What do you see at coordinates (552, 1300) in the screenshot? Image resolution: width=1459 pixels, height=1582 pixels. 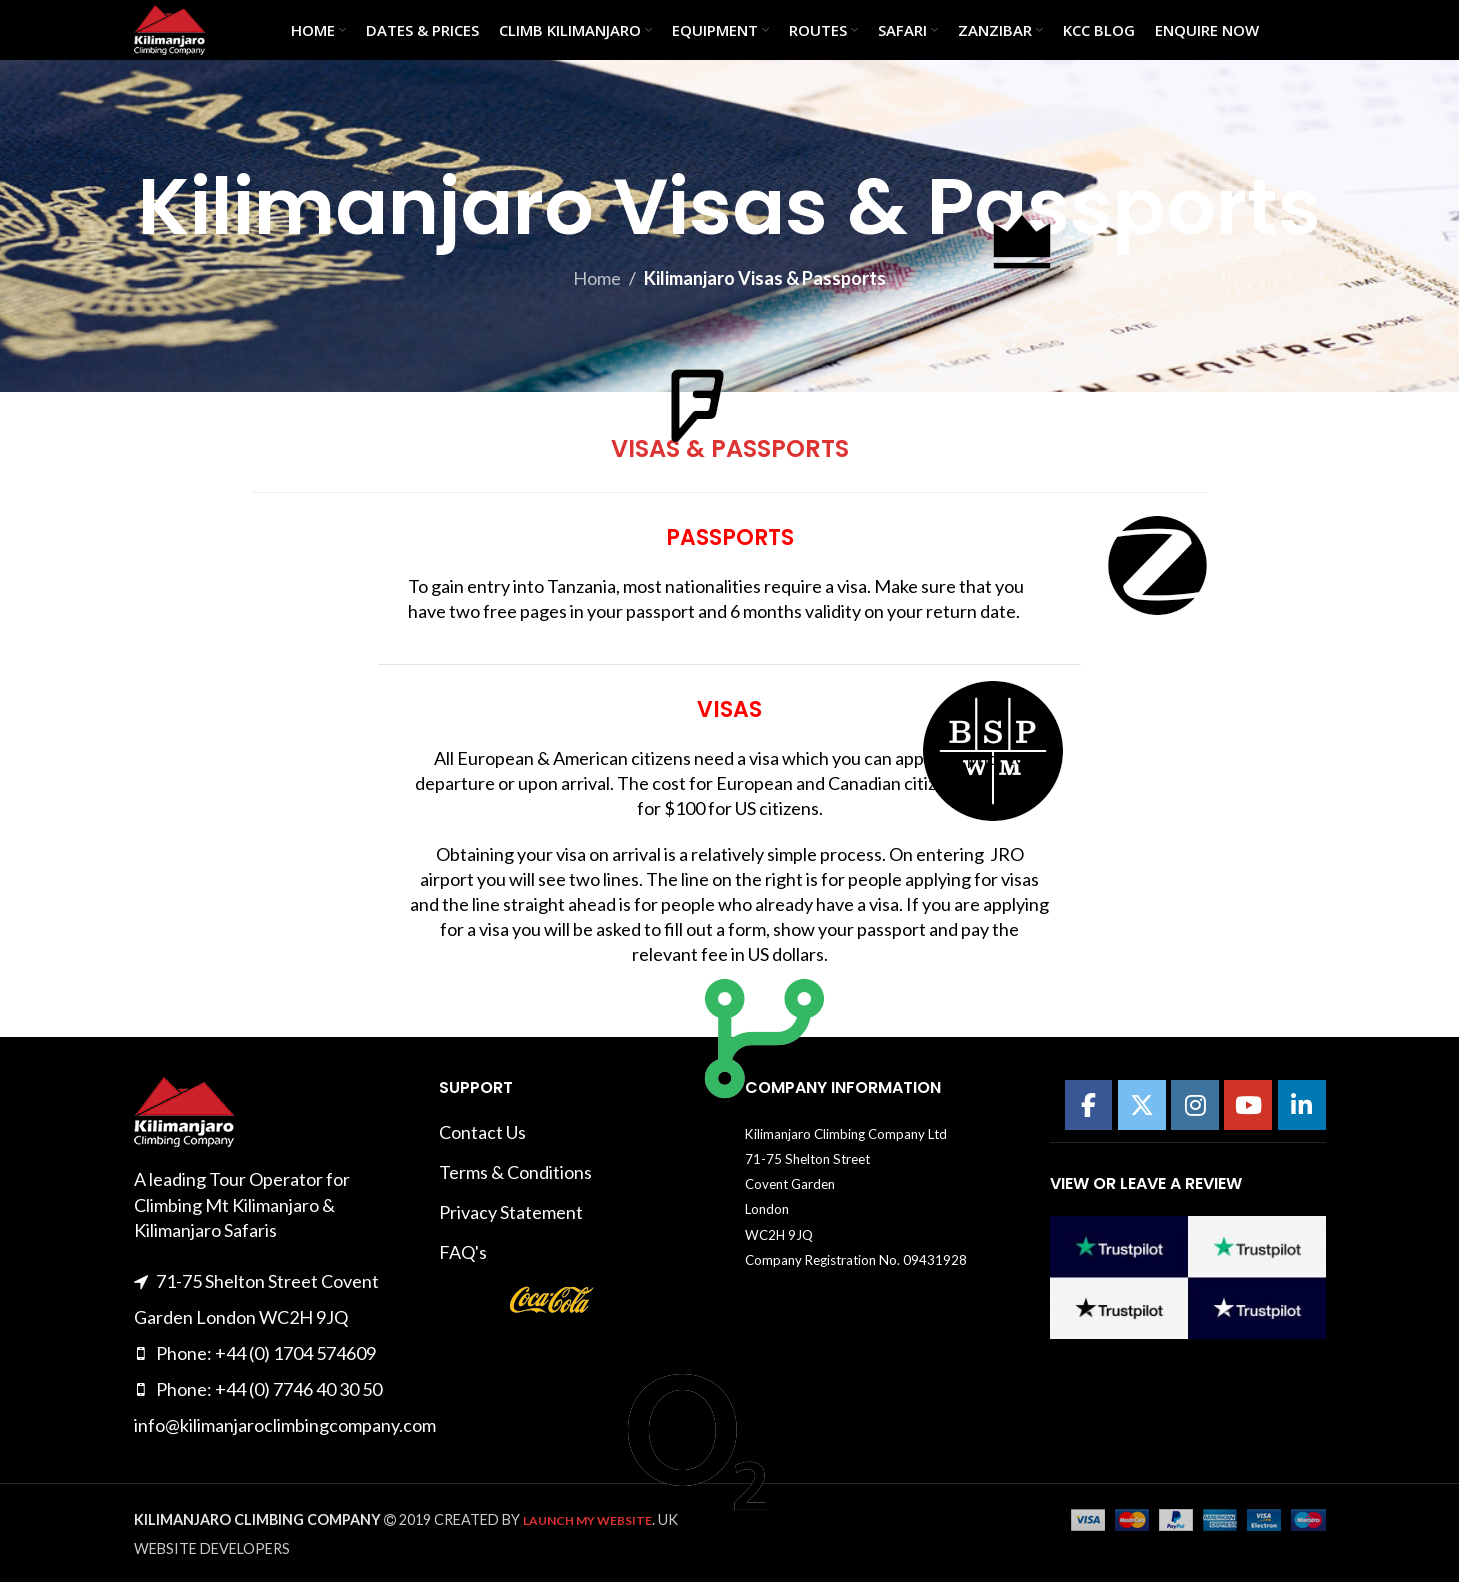 I see `coca-cola brand logo` at bounding box center [552, 1300].